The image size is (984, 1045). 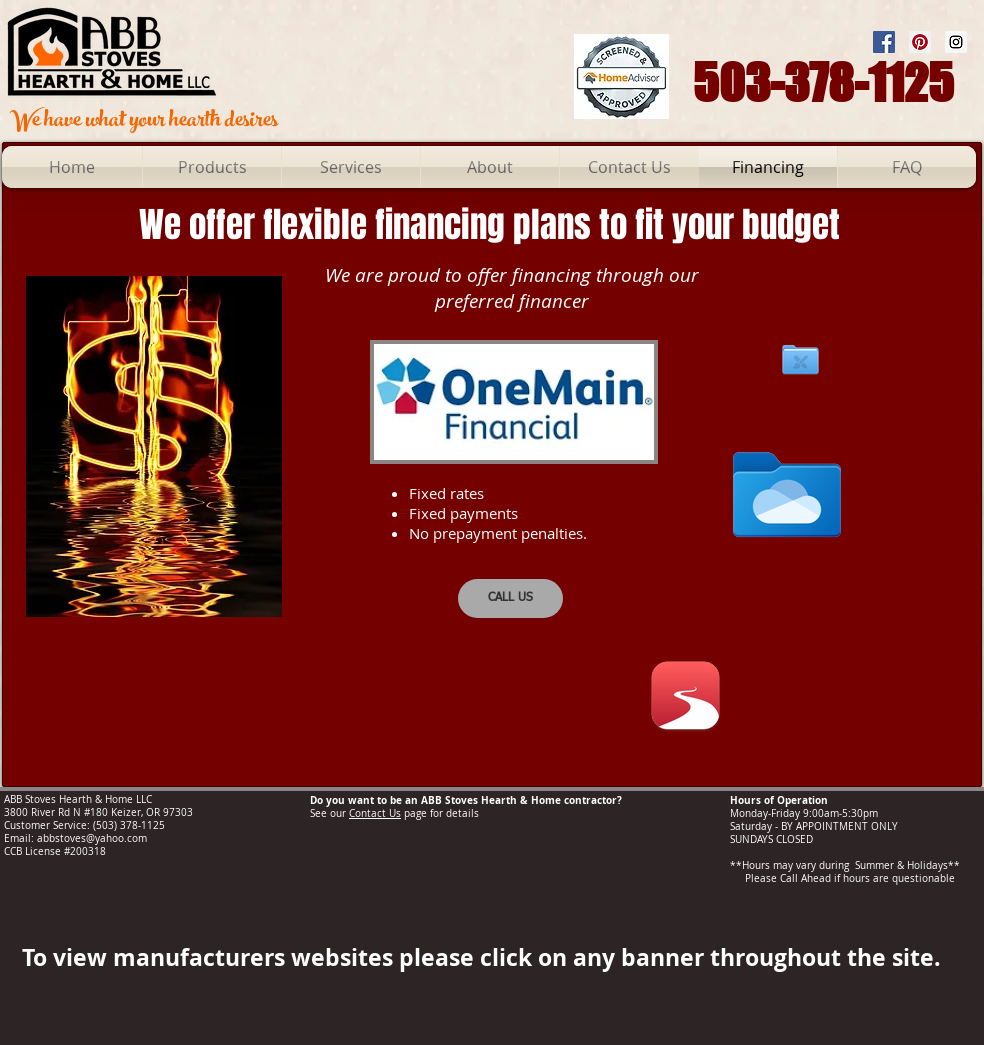 What do you see at coordinates (800, 359) in the screenshot?
I see `open graphics or design files folder` at bounding box center [800, 359].